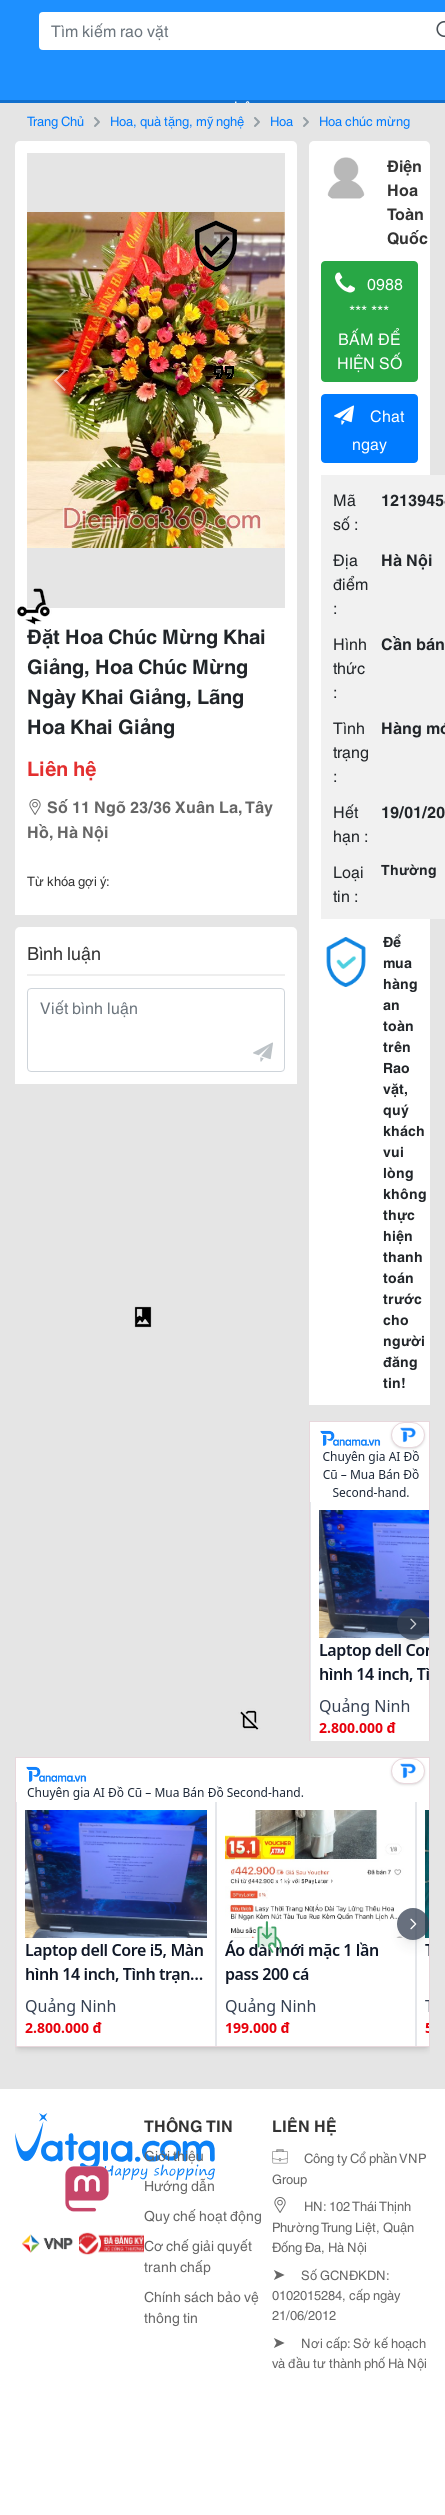  I want to click on find nearby electric scooter rentals, so click(33, 606).